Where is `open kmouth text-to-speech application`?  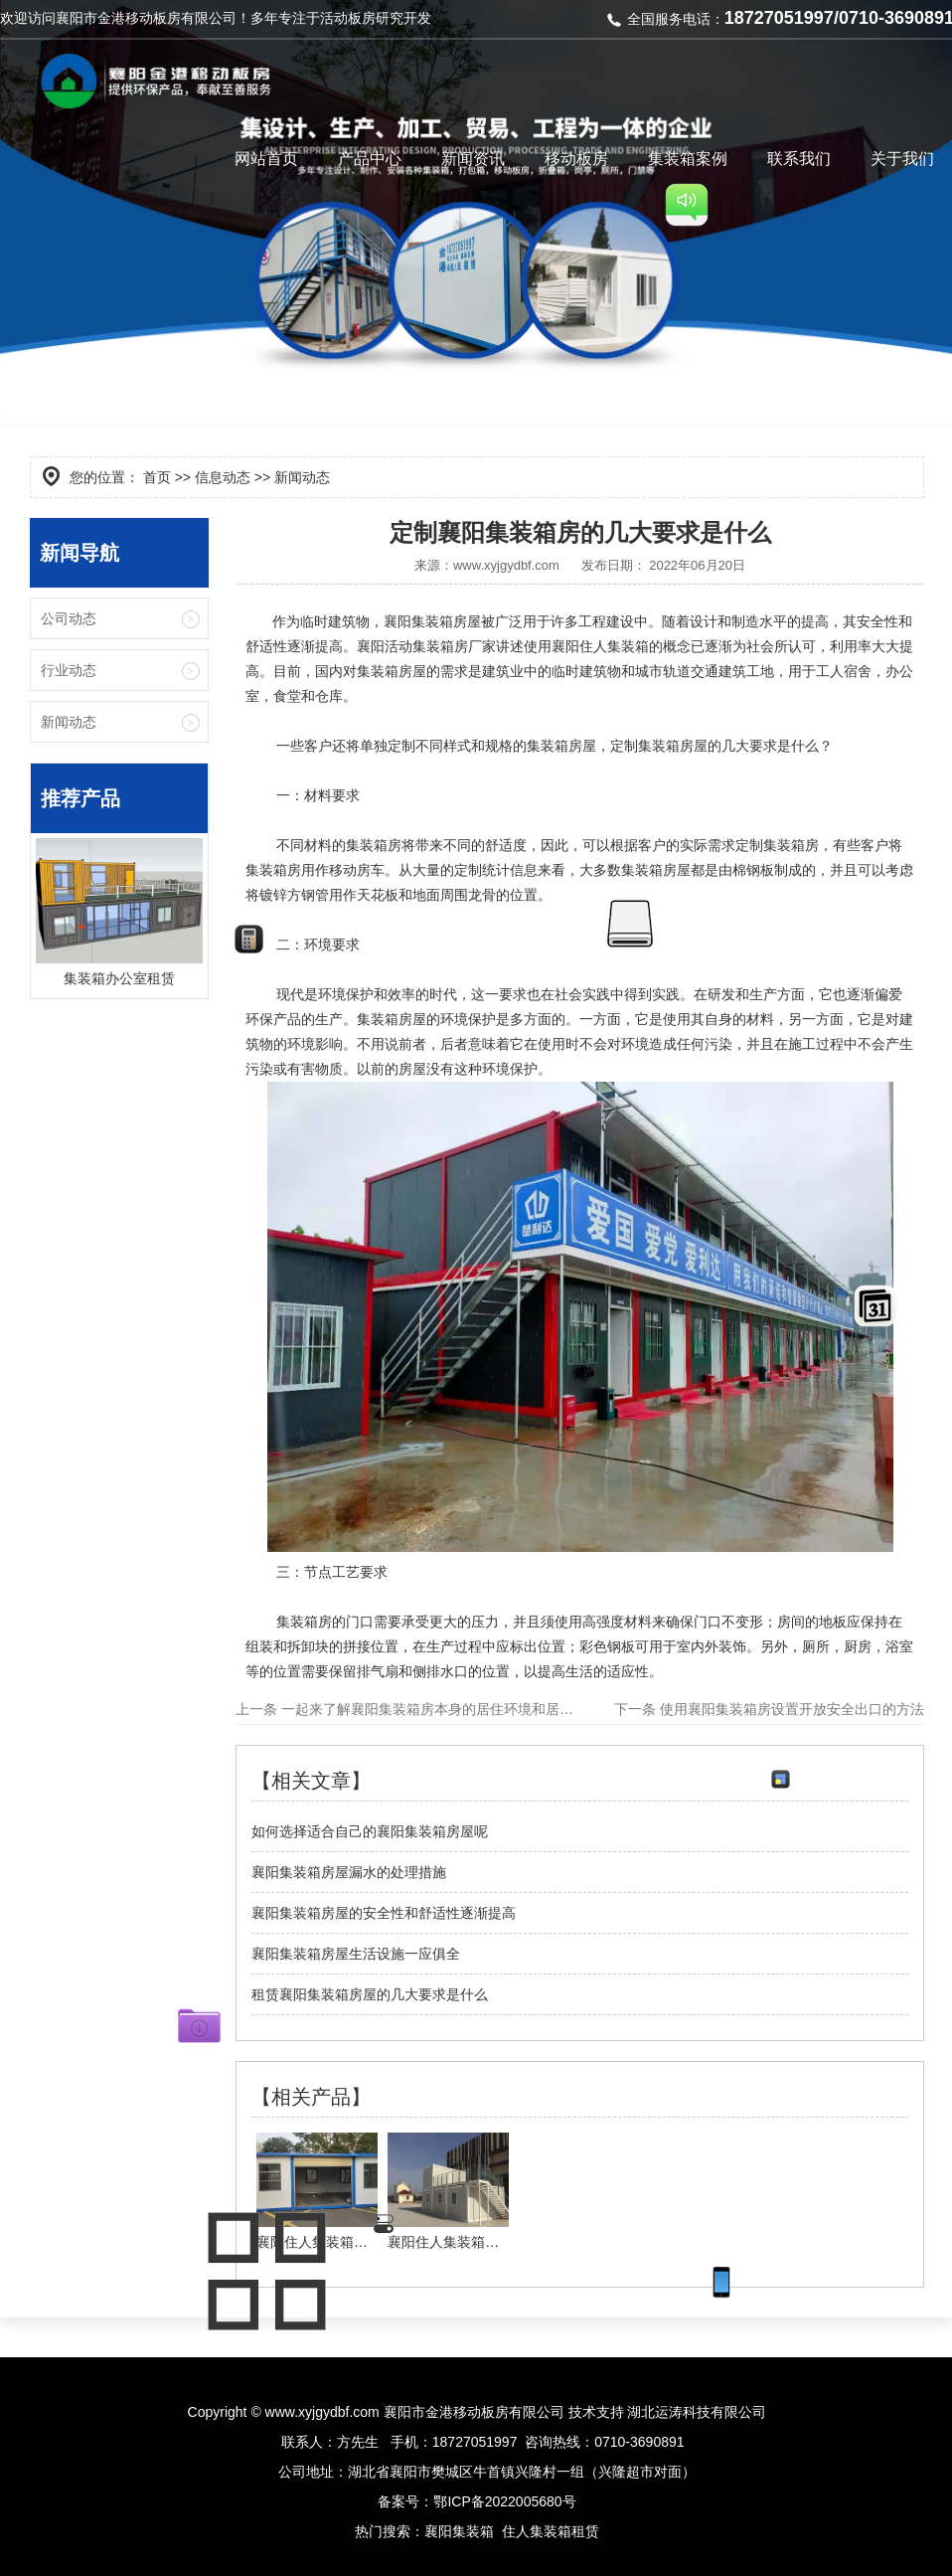
open kmouth text-to-speech application is located at coordinates (687, 205).